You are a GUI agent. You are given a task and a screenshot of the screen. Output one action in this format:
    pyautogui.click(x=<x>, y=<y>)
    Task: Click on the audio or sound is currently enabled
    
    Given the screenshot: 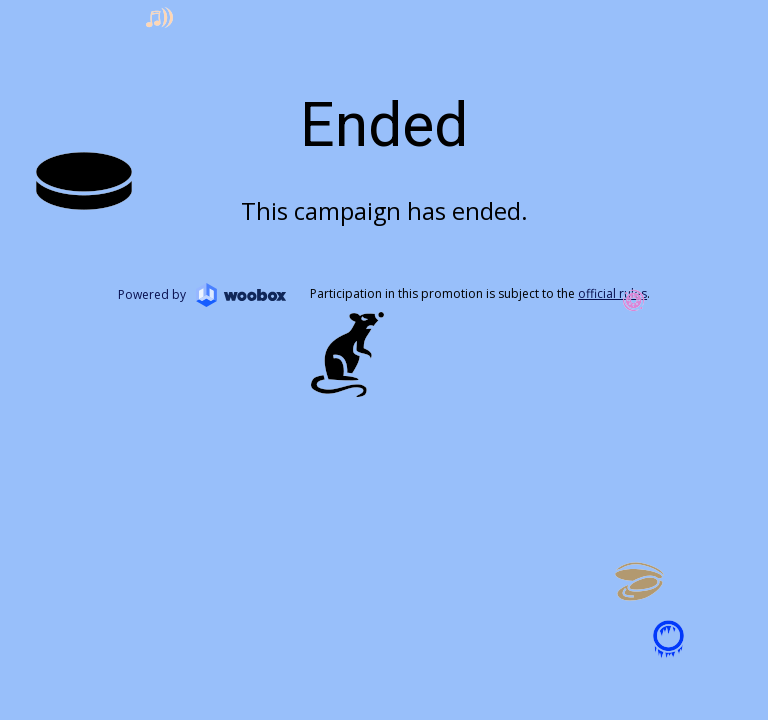 What is the action you would take?
    pyautogui.click(x=159, y=17)
    